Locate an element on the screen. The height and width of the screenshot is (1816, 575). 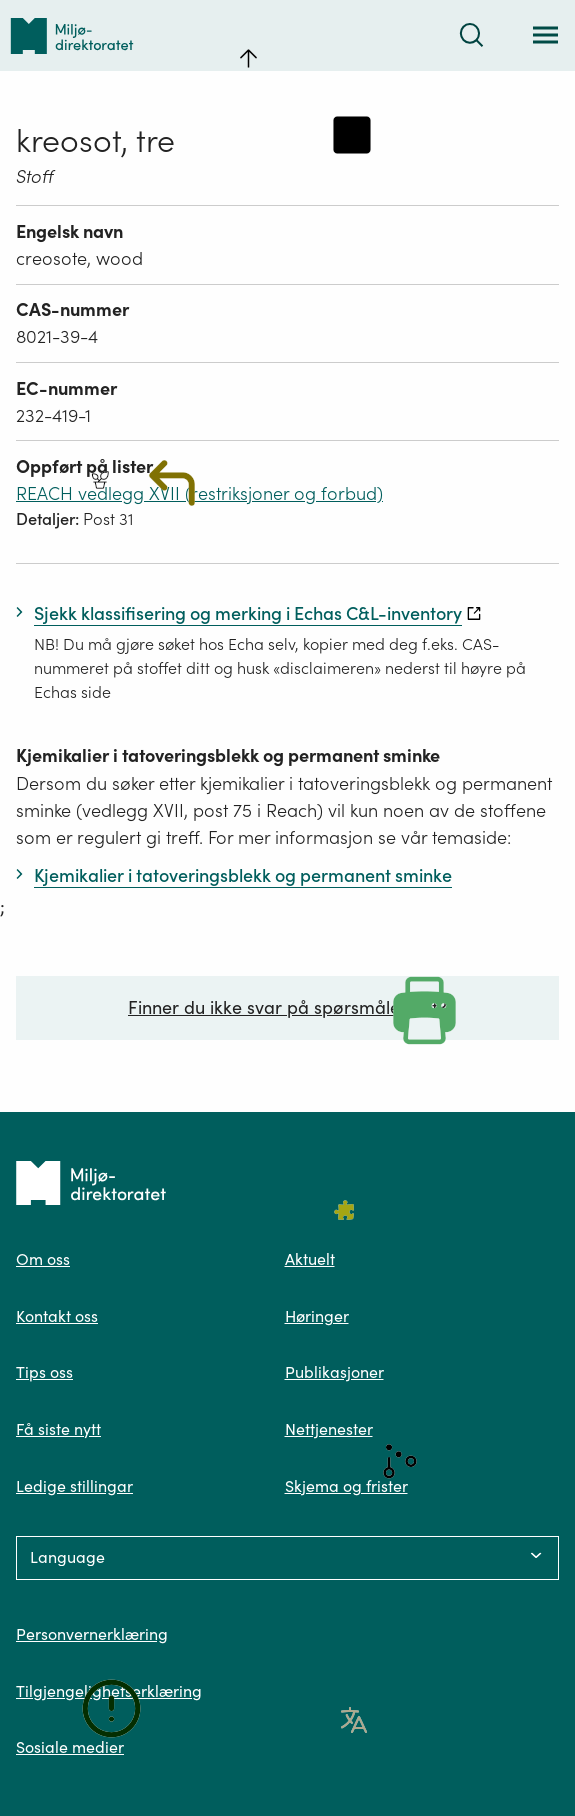
change language settings is located at coordinates (354, 1720).